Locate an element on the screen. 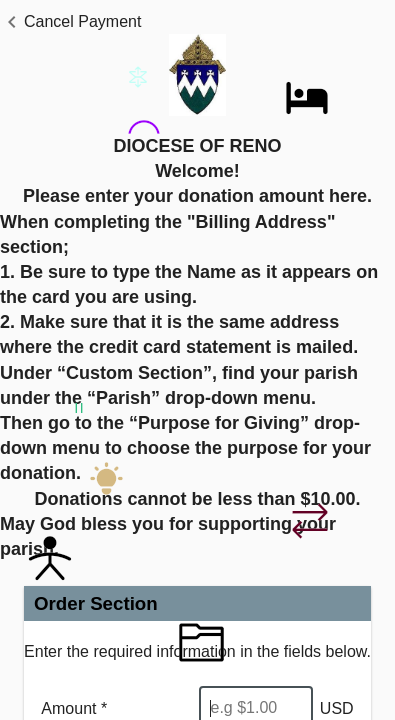 Image resolution: width=395 pixels, height=720 pixels. expand all collapsed sections is located at coordinates (138, 77).